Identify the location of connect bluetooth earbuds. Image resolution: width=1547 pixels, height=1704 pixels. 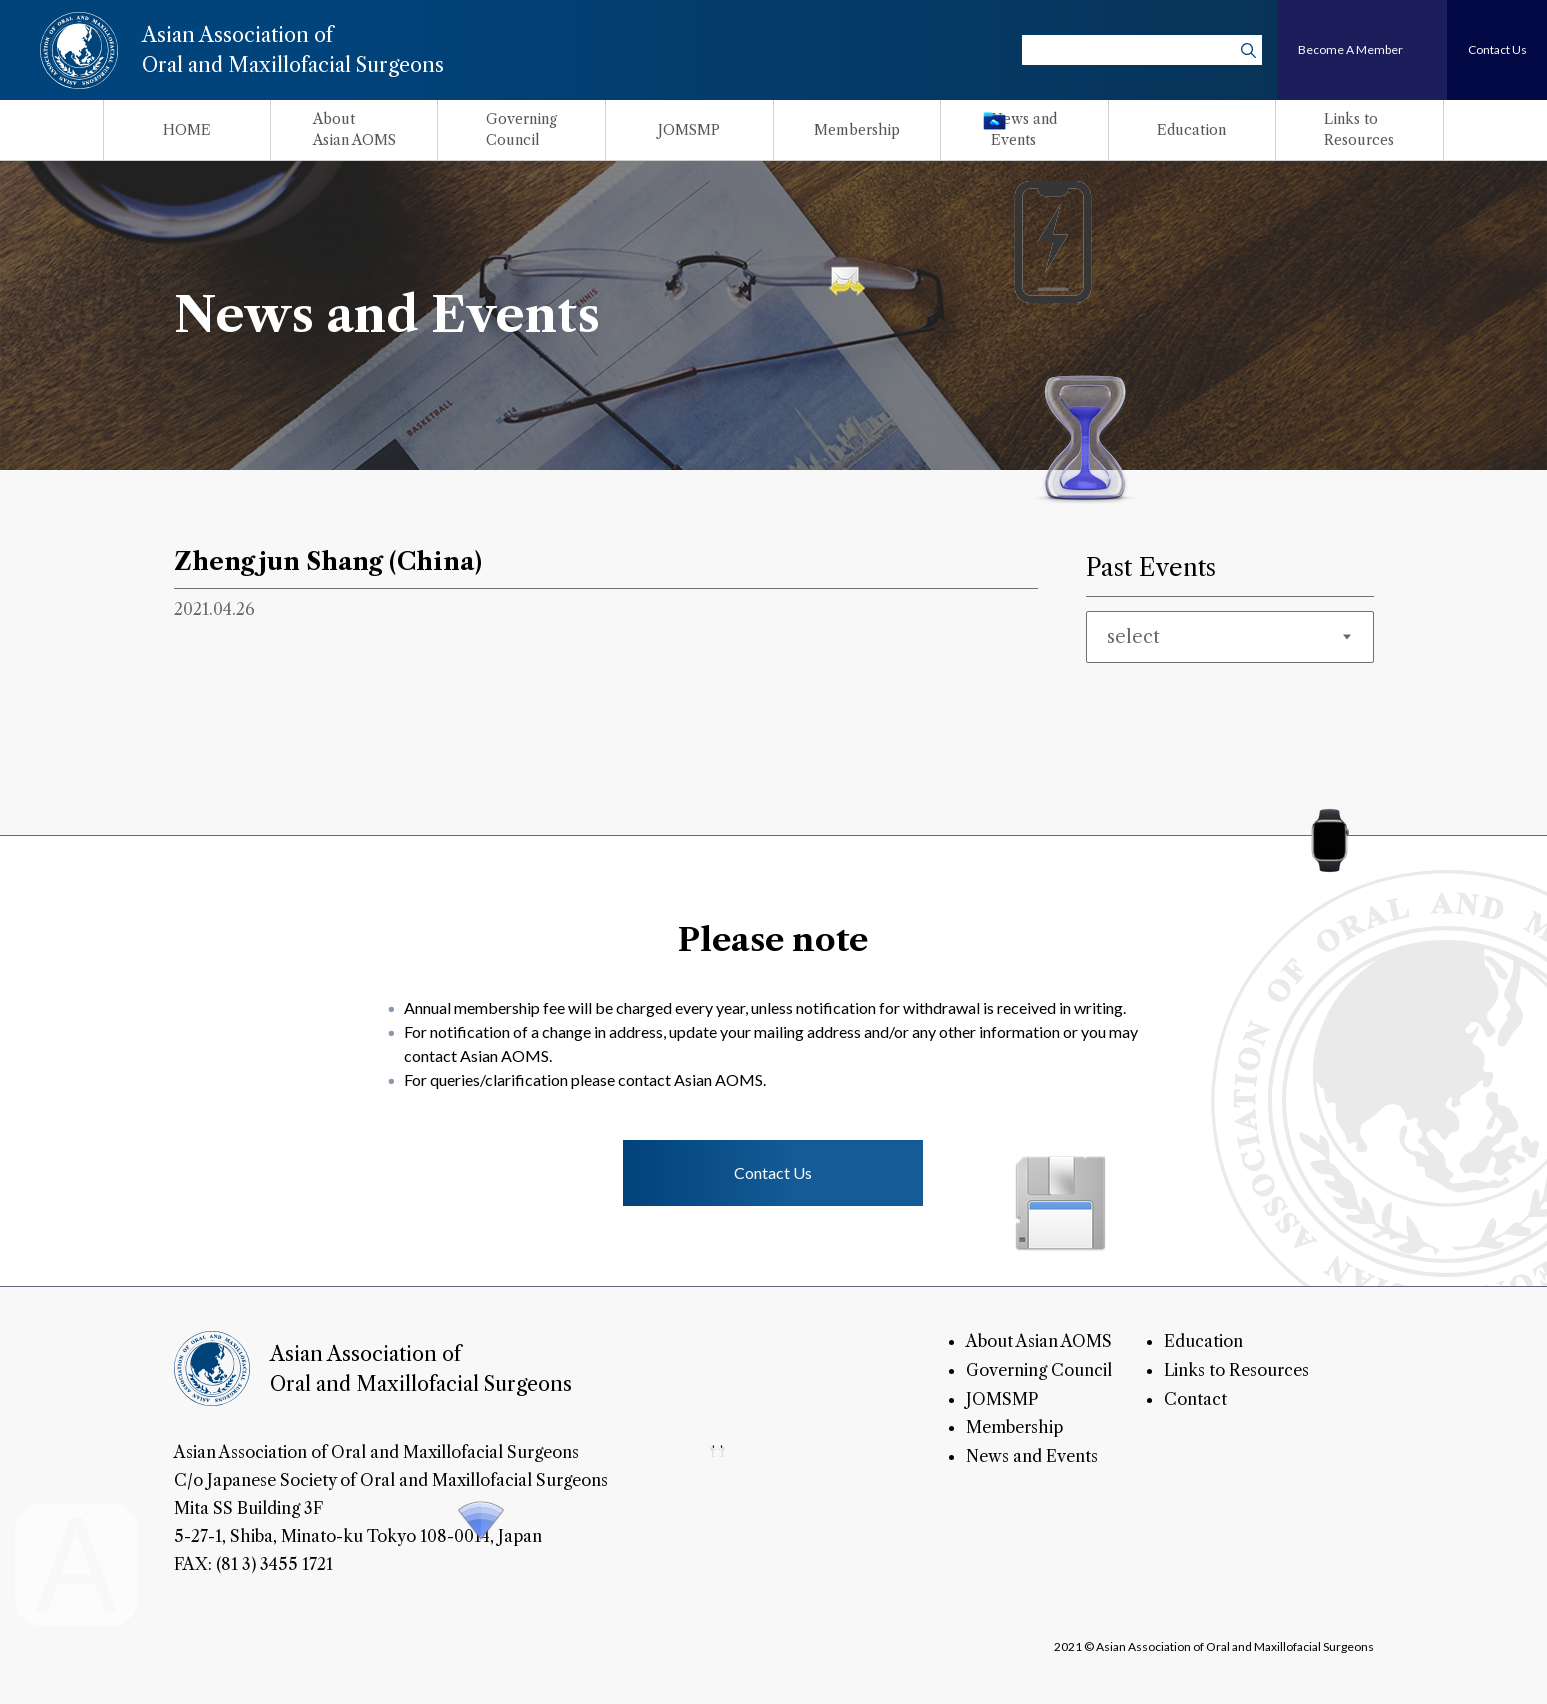
(717, 1450).